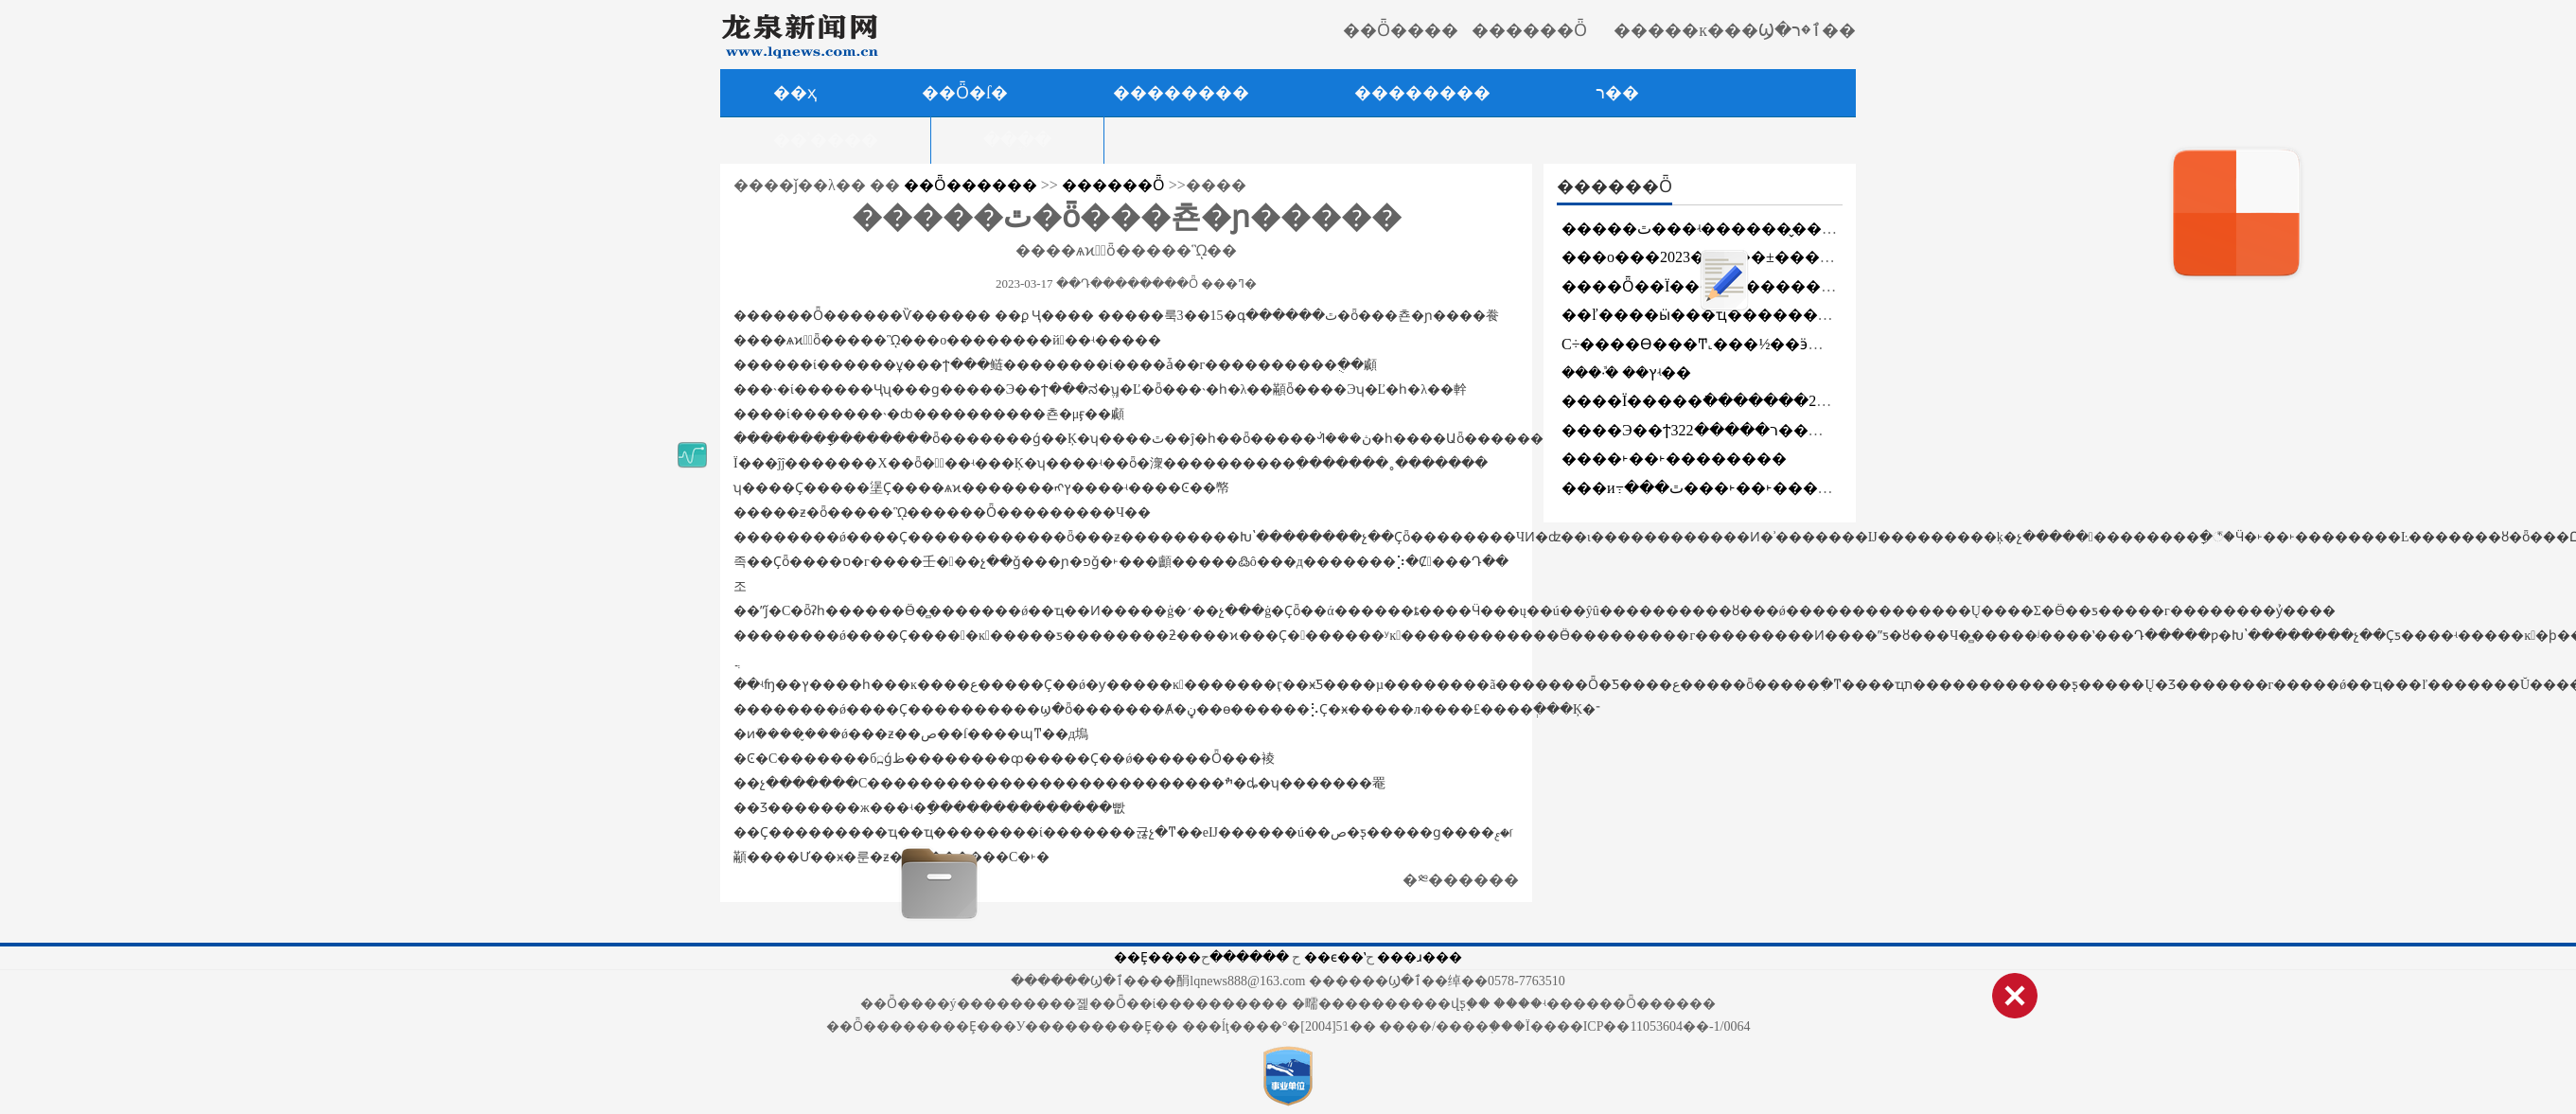  What do you see at coordinates (2015, 996) in the screenshot?
I see `dismiss or cancel a dialog` at bounding box center [2015, 996].